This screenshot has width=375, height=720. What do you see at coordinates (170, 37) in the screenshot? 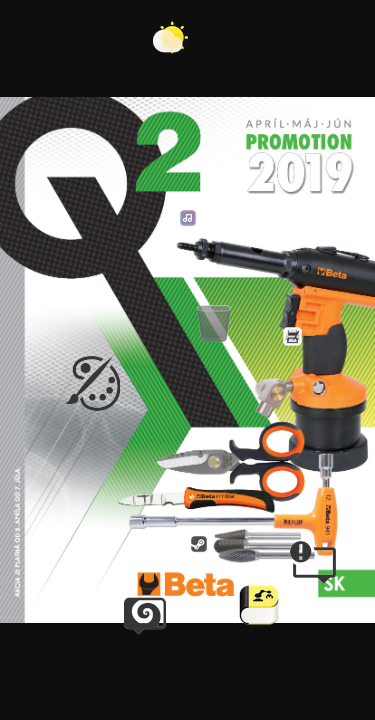
I see `indicates partly cloudy weather conditions` at bounding box center [170, 37].